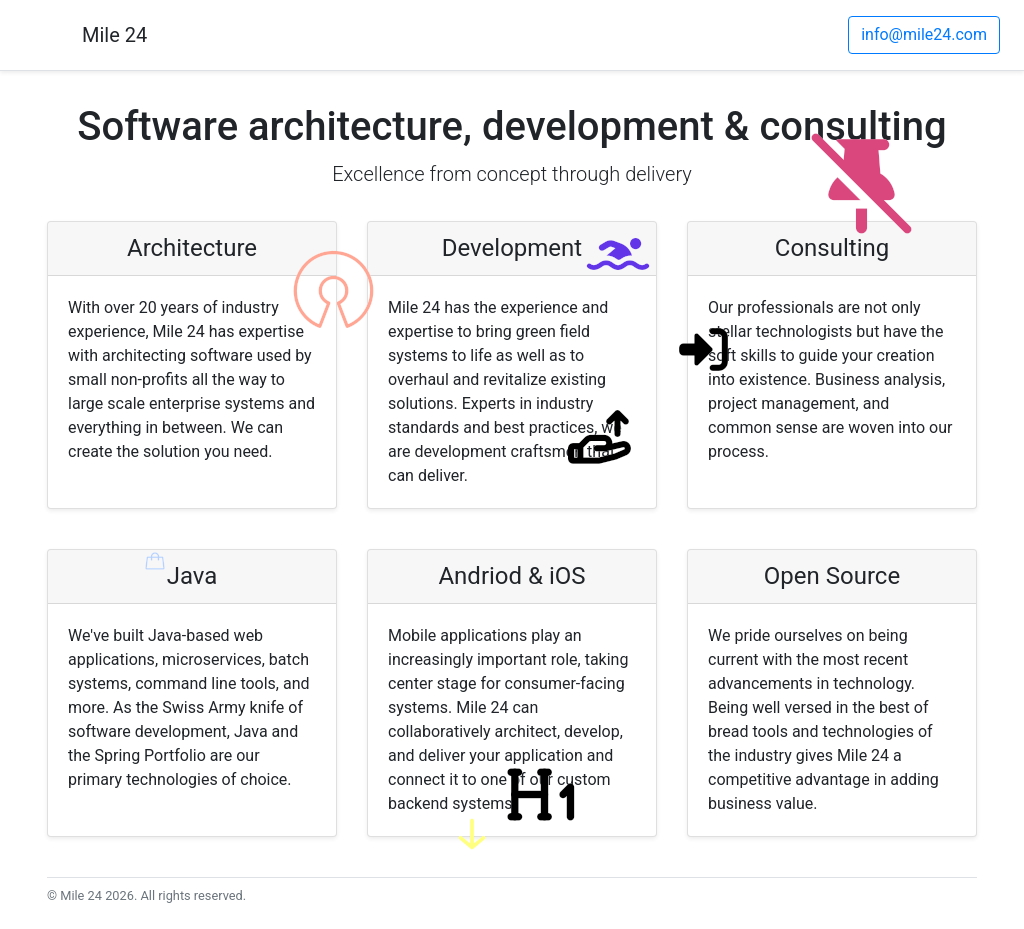 This screenshot has height=929, width=1024. What do you see at coordinates (618, 254) in the screenshot?
I see `access swimming pool or aquatic facilities` at bounding box center [618, 254].